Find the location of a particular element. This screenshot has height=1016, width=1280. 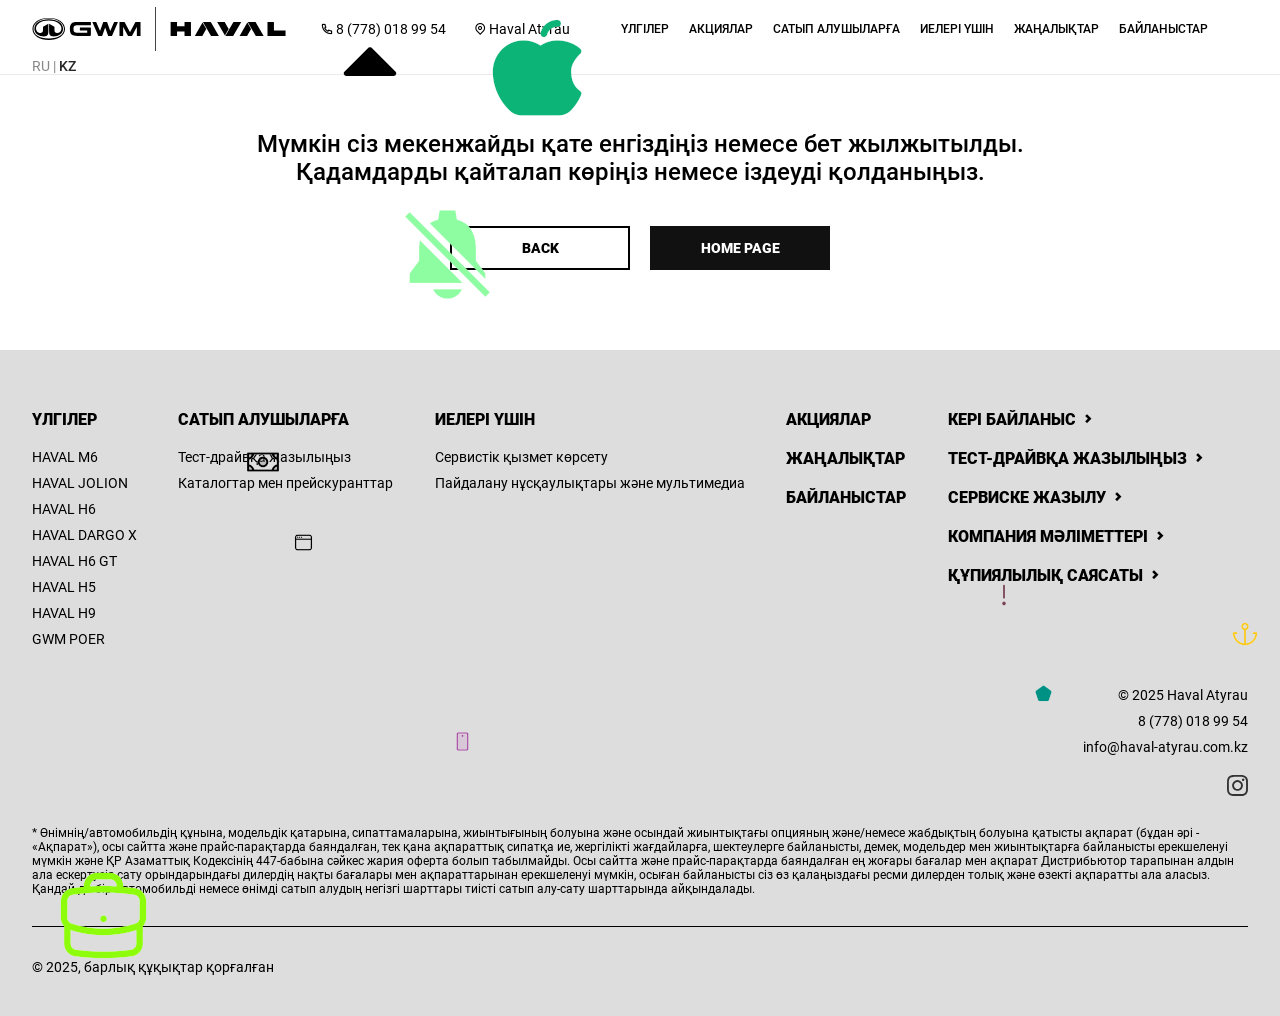

navigate up or go to previous item is located at coordinates (370, 76).